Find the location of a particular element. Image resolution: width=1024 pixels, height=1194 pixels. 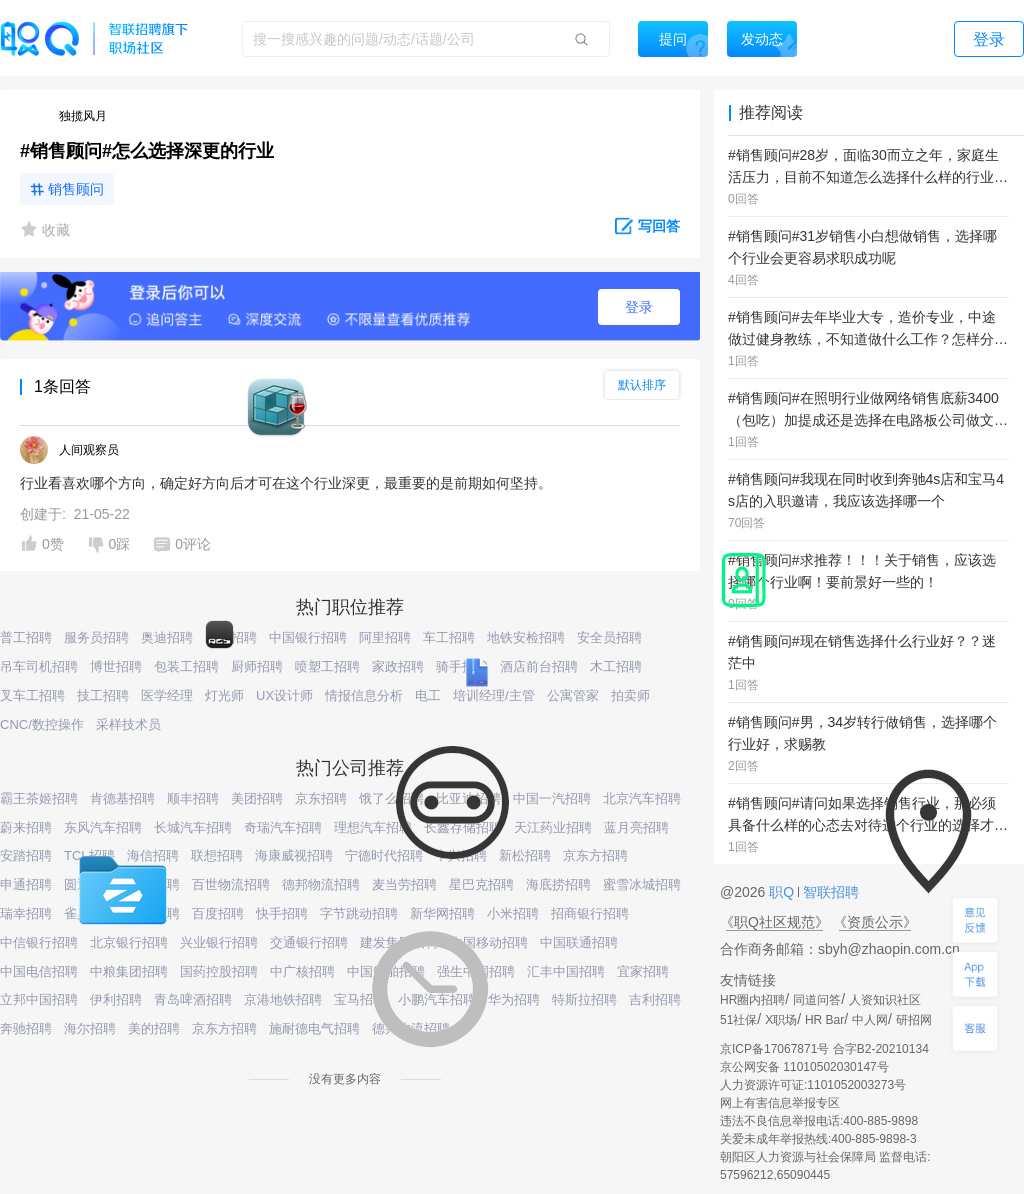

open windows registry editor via wine is located at coordinates (276, 407).